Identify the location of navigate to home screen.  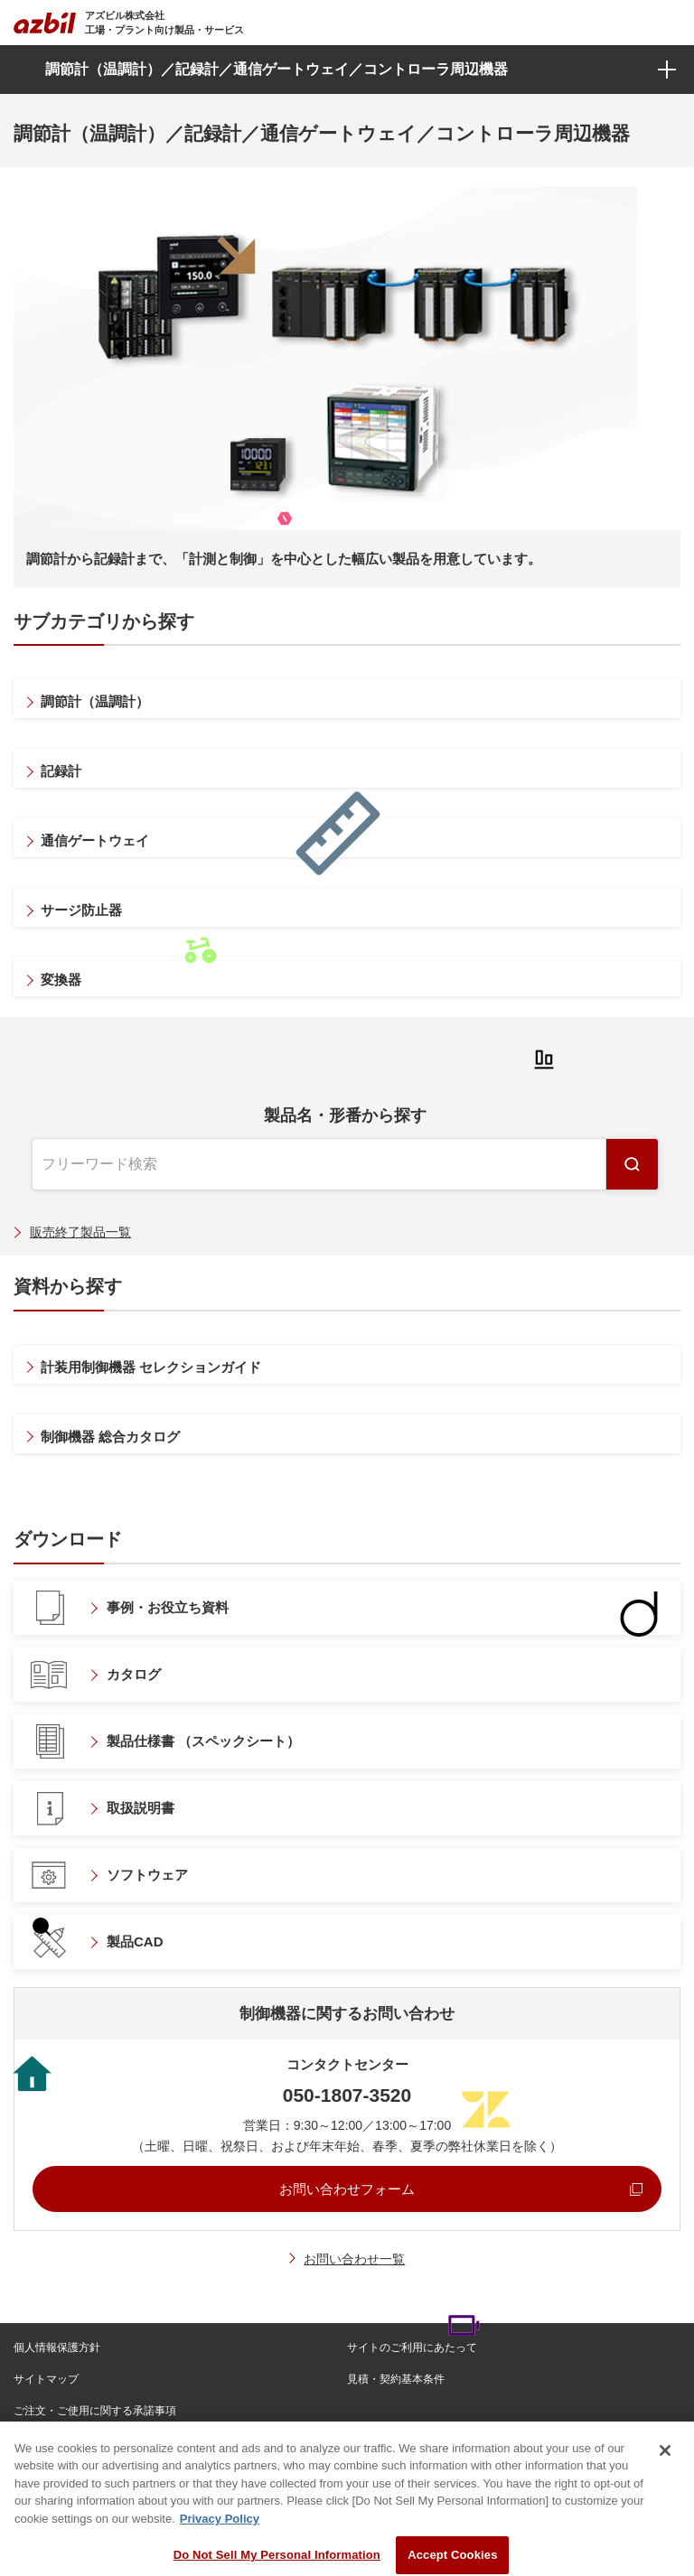
(32, 2075).